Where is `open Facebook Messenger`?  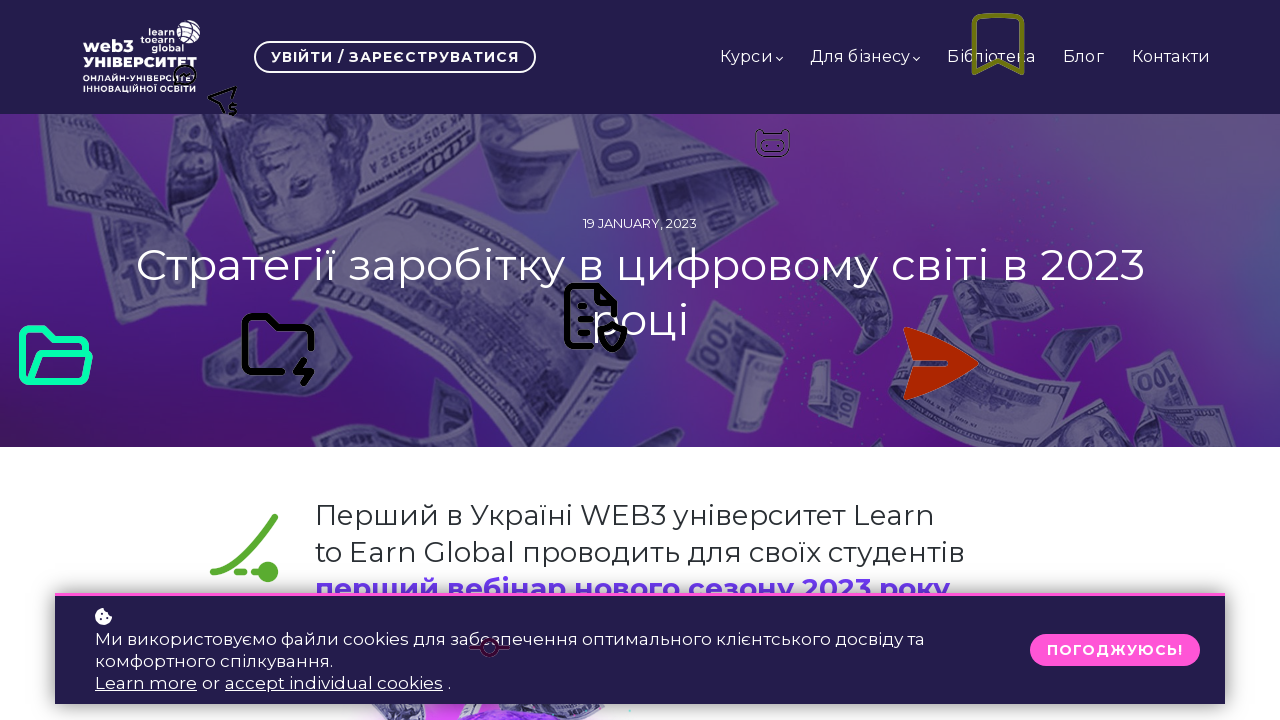
open Facebook Messenger is located at coordinates (185, 75).